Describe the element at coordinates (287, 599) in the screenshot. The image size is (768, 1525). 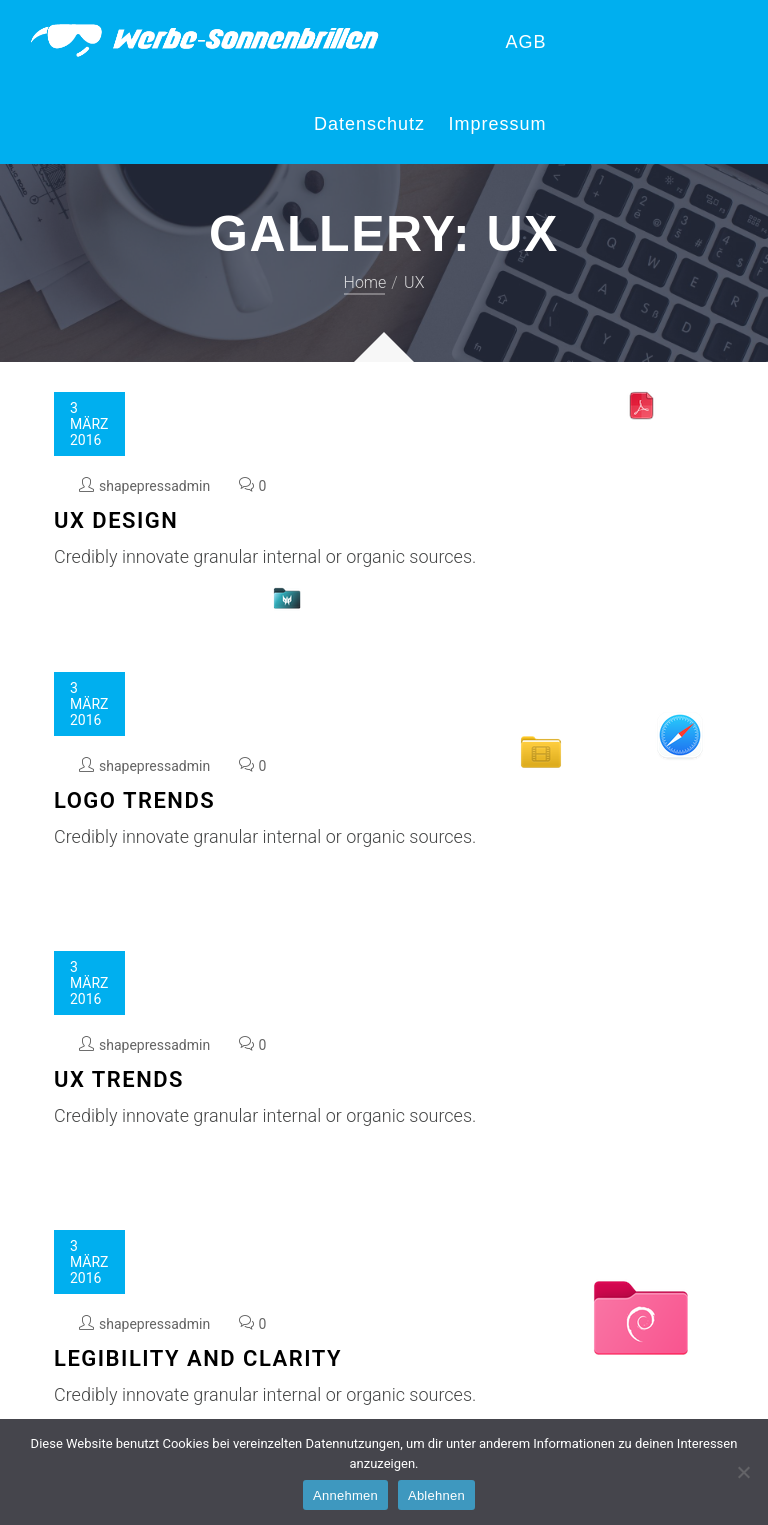
I see `open acer predator game files folder` at that location.